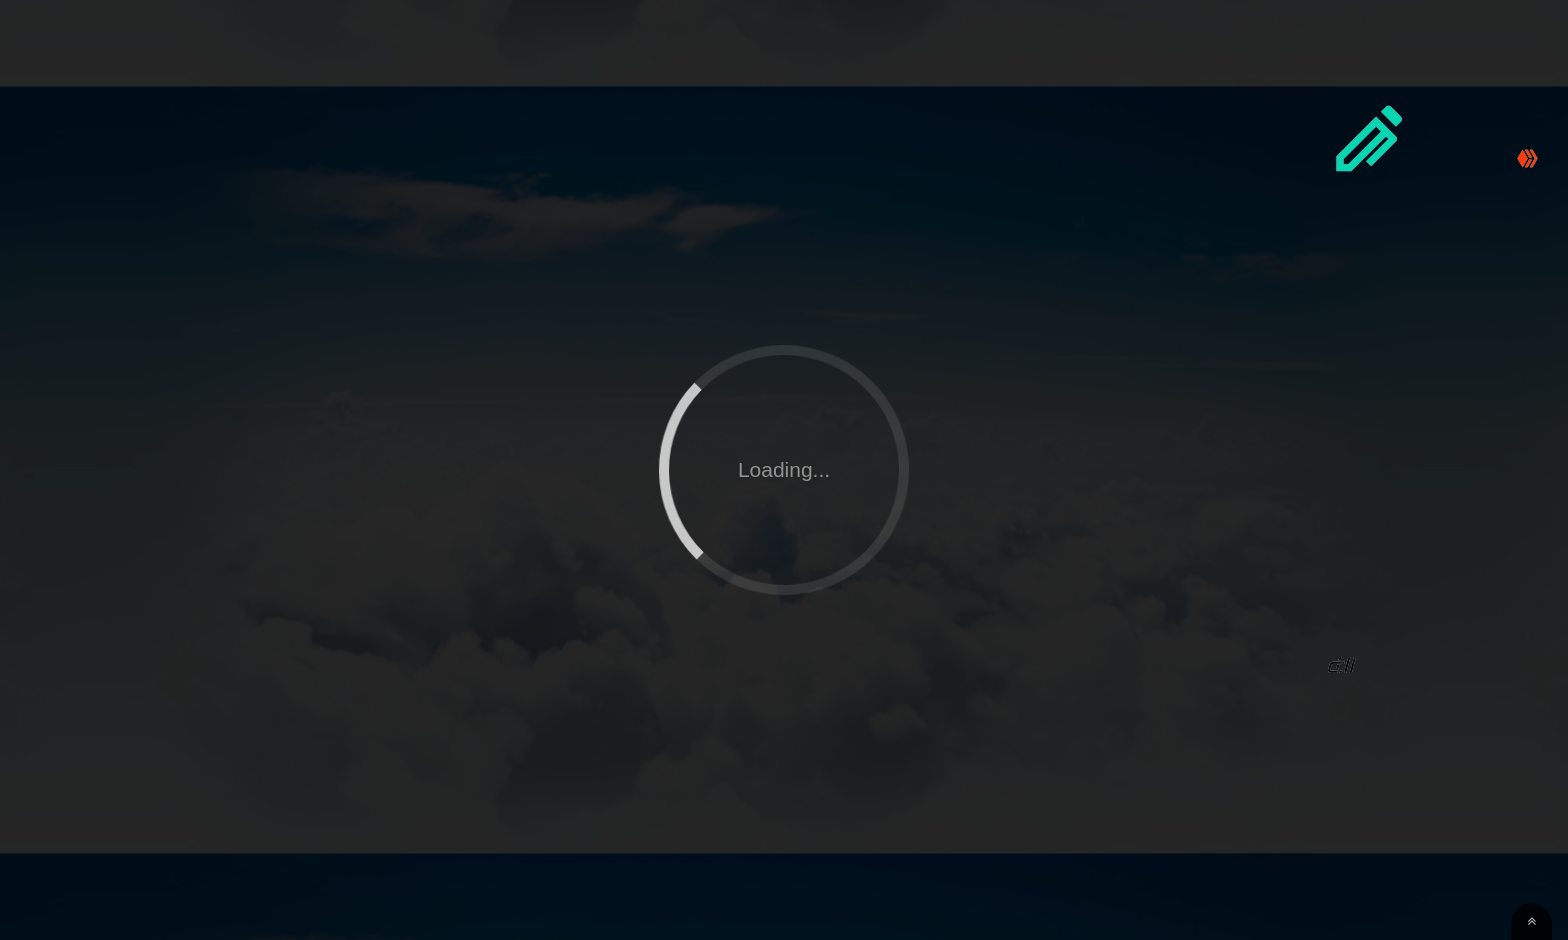 This screenshot has width=1568, height=940. Describe the element at coordinates (1527, 158) in the screenshot. I see `hive blockchain platform logo` at that location.